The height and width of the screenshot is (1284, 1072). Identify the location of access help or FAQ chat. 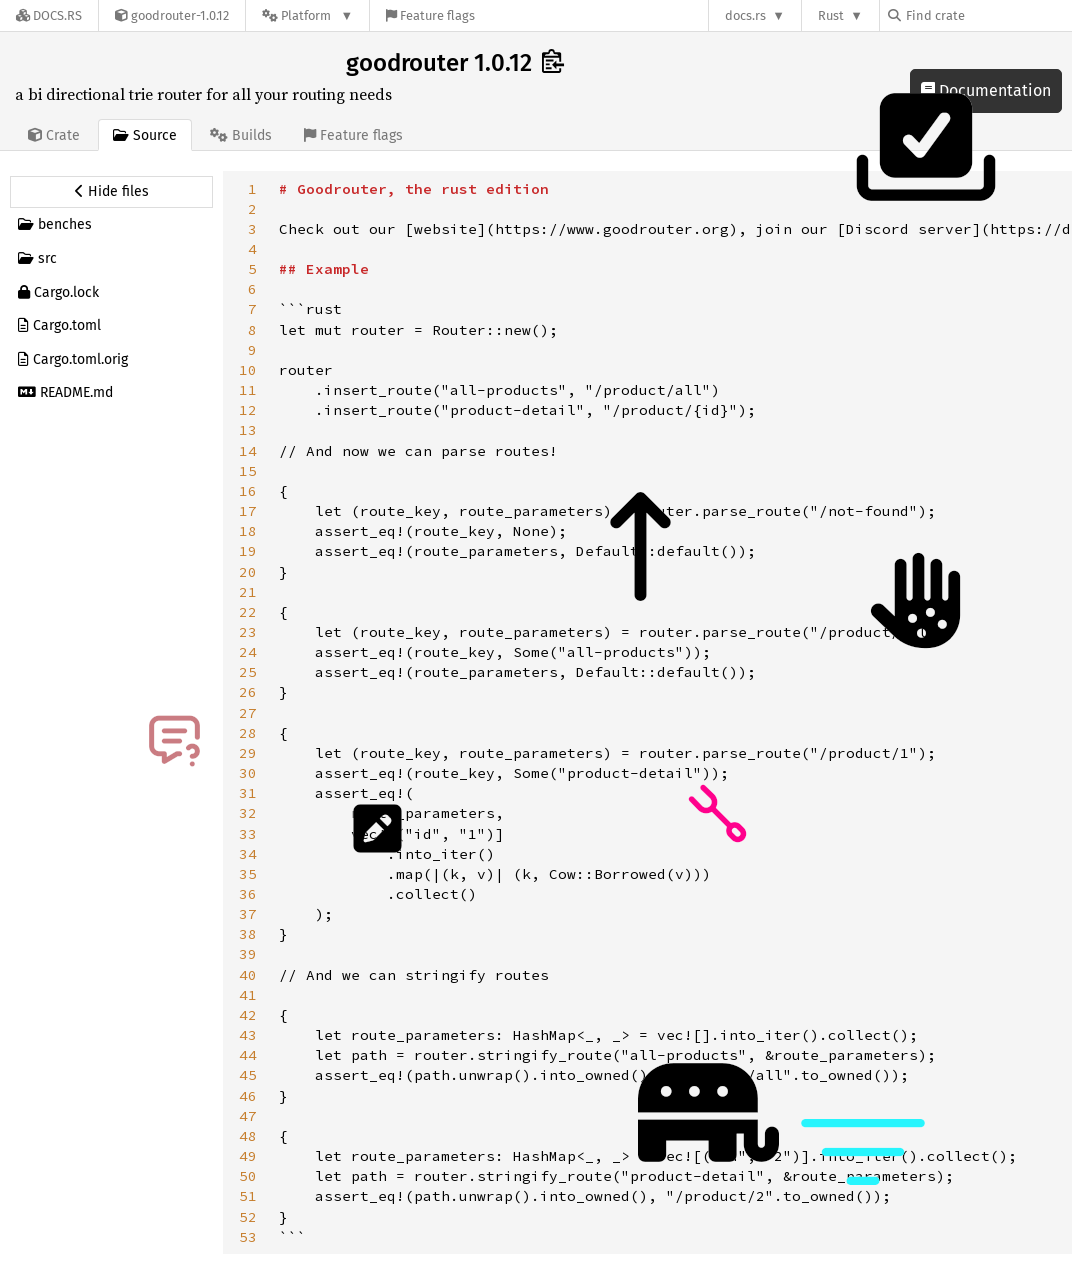
(174, 738).